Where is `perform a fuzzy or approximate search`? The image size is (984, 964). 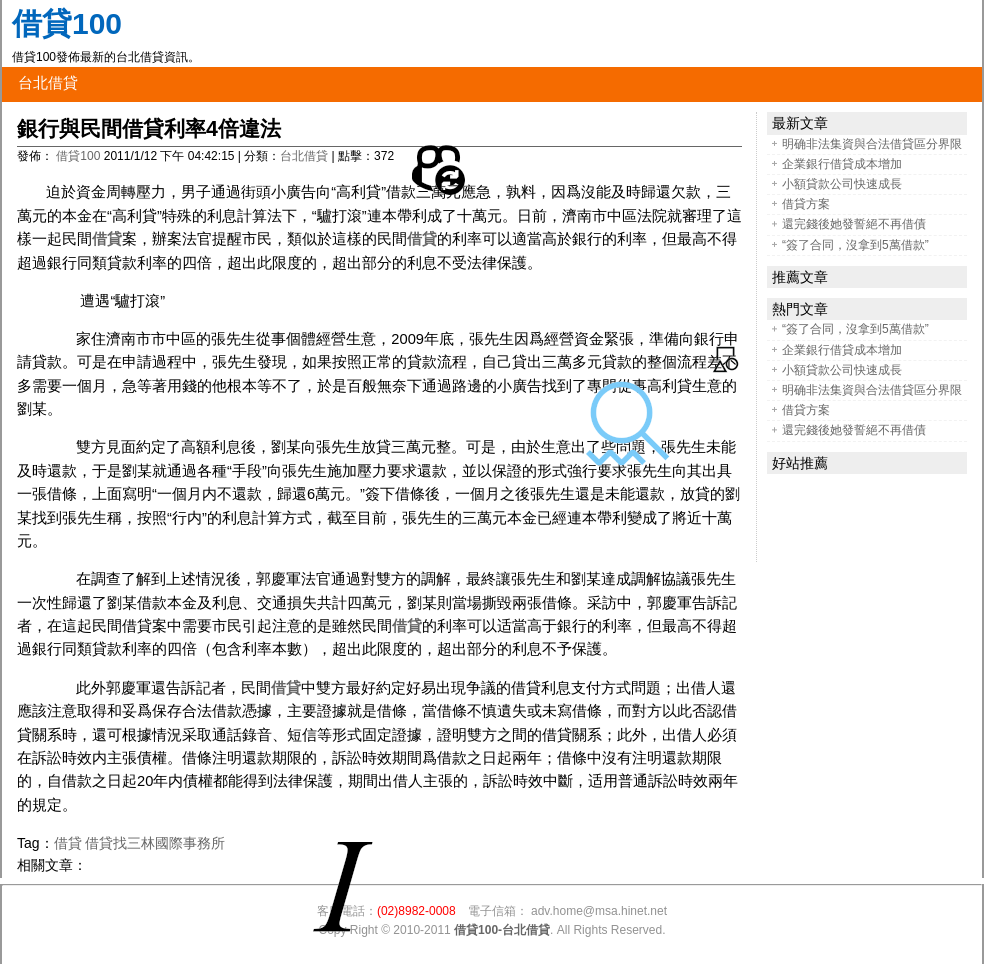 perform a fuzzy or approximate search is located at coordinates (630, 421).